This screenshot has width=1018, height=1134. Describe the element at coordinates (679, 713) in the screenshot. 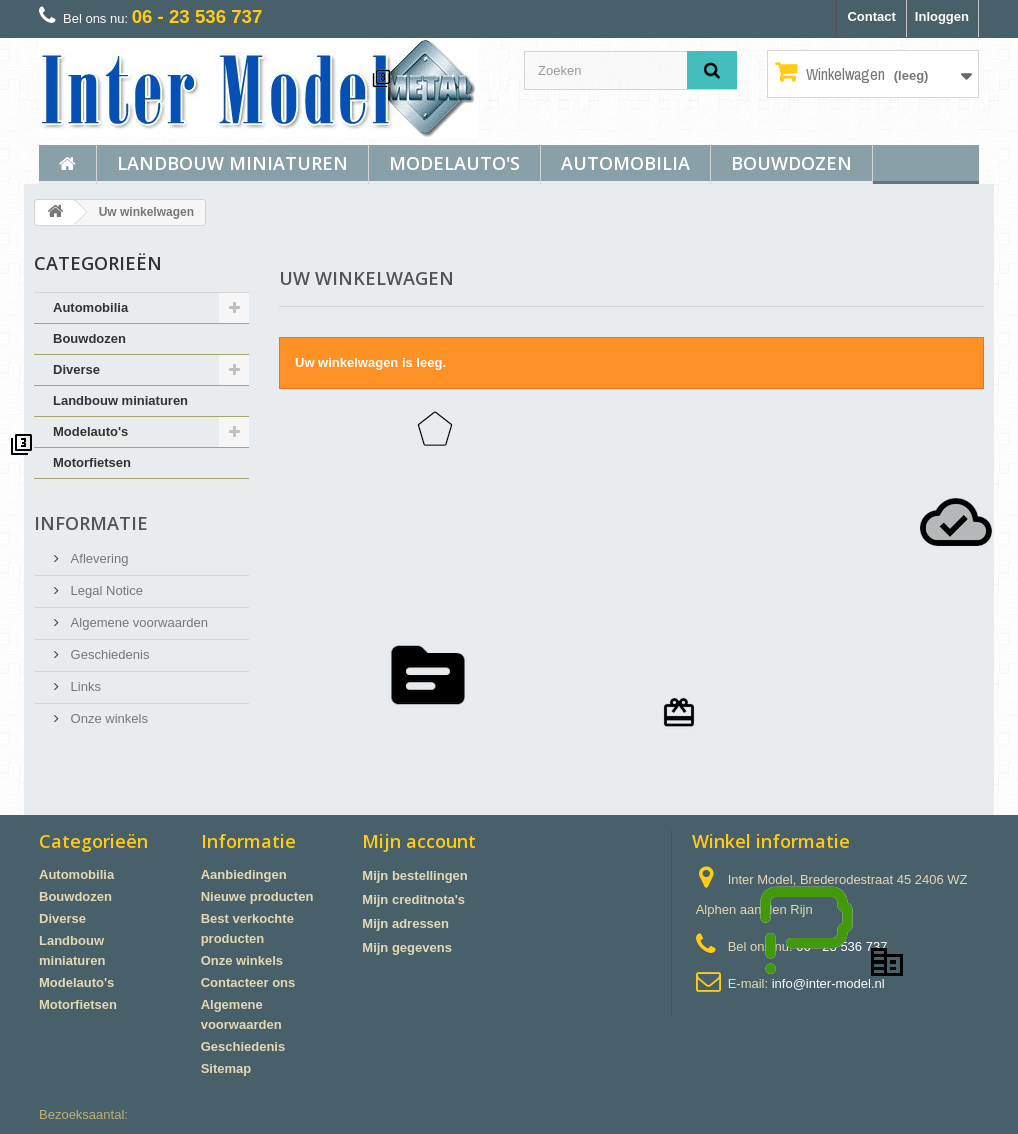

I see `view gift card balance` at that location.